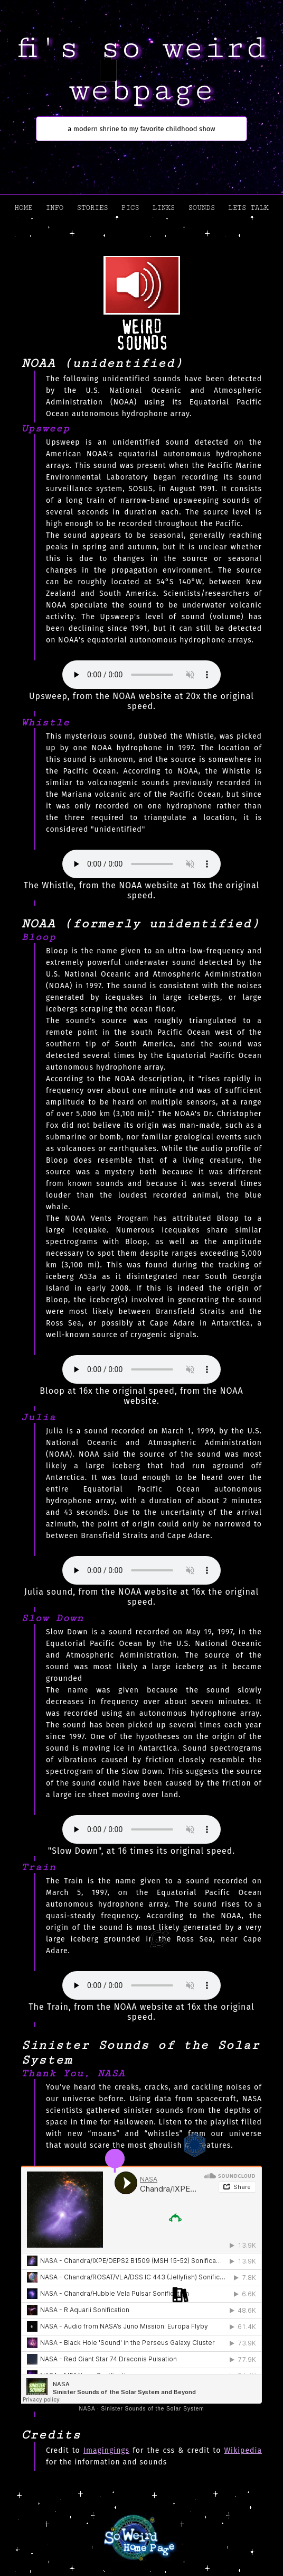  I want to click on access your library or collection, so click(180, 2295).